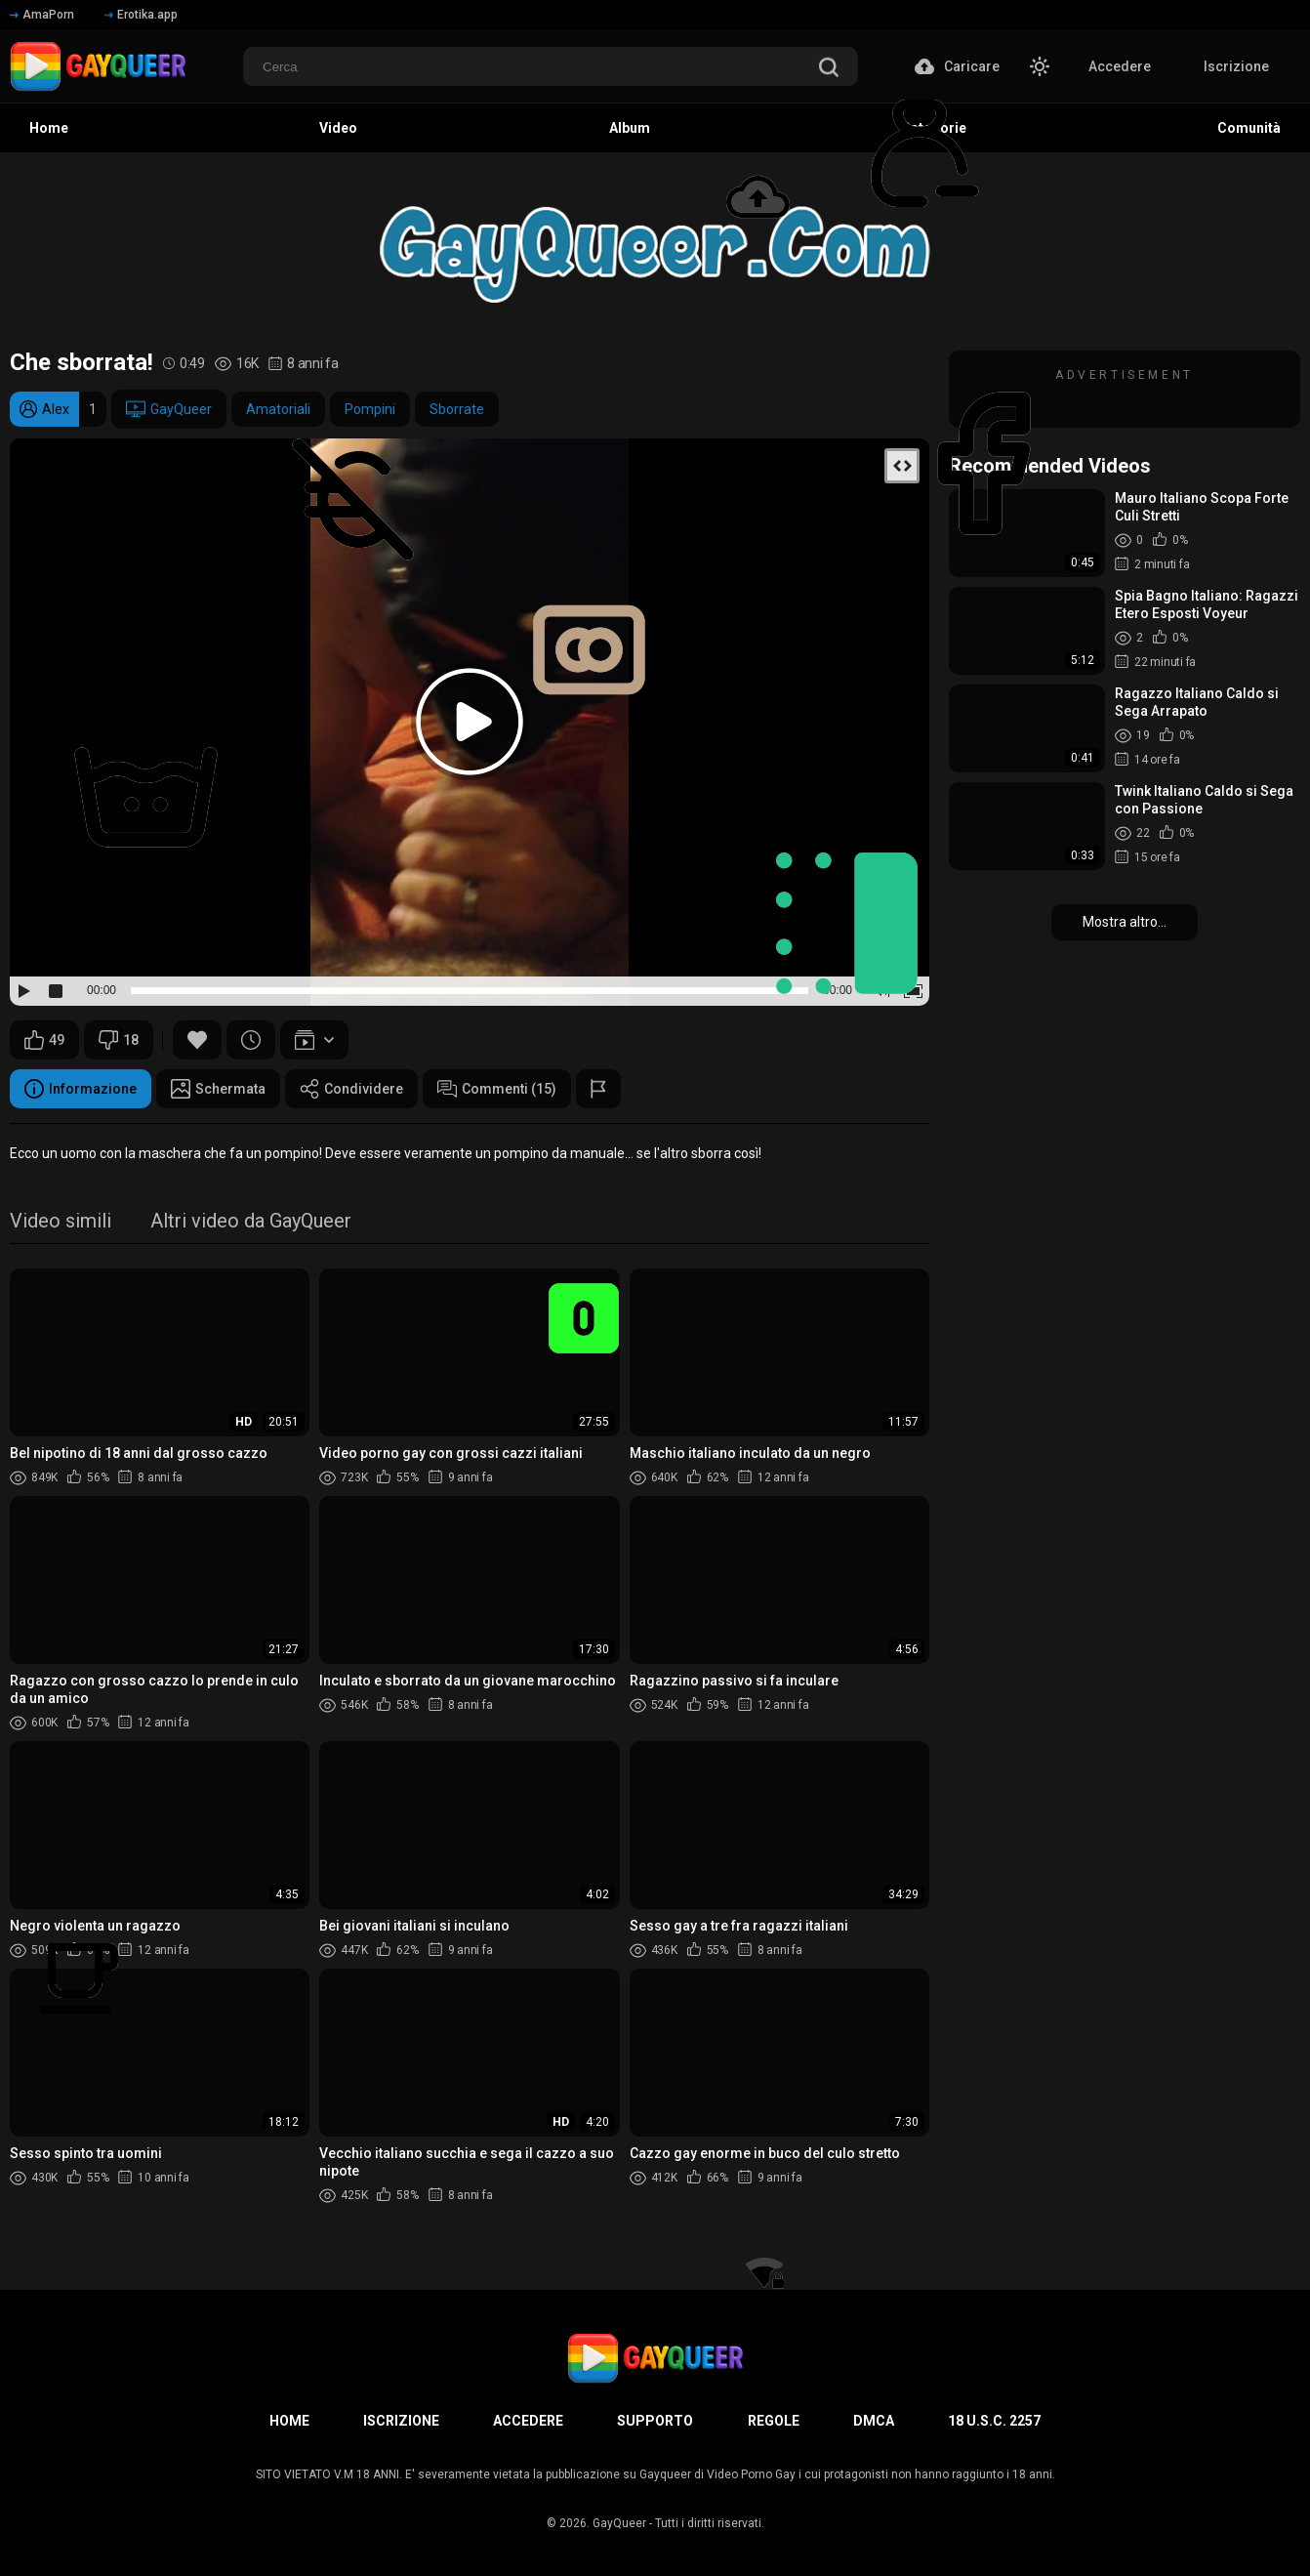  I want to click on upload files to cloud storage, so click(757, 196).